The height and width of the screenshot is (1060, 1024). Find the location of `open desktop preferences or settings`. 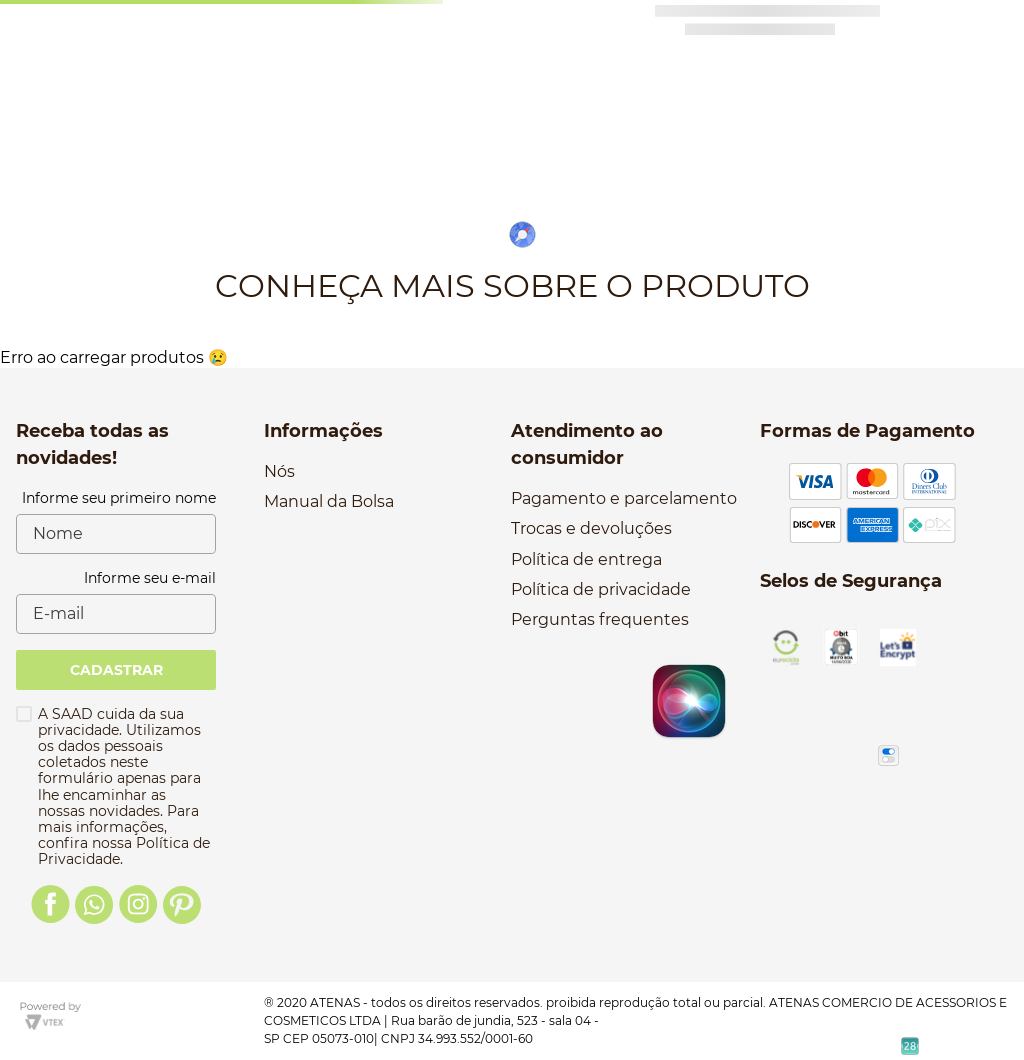

open desktop preferences or settings is located at coordinates (888, 755).